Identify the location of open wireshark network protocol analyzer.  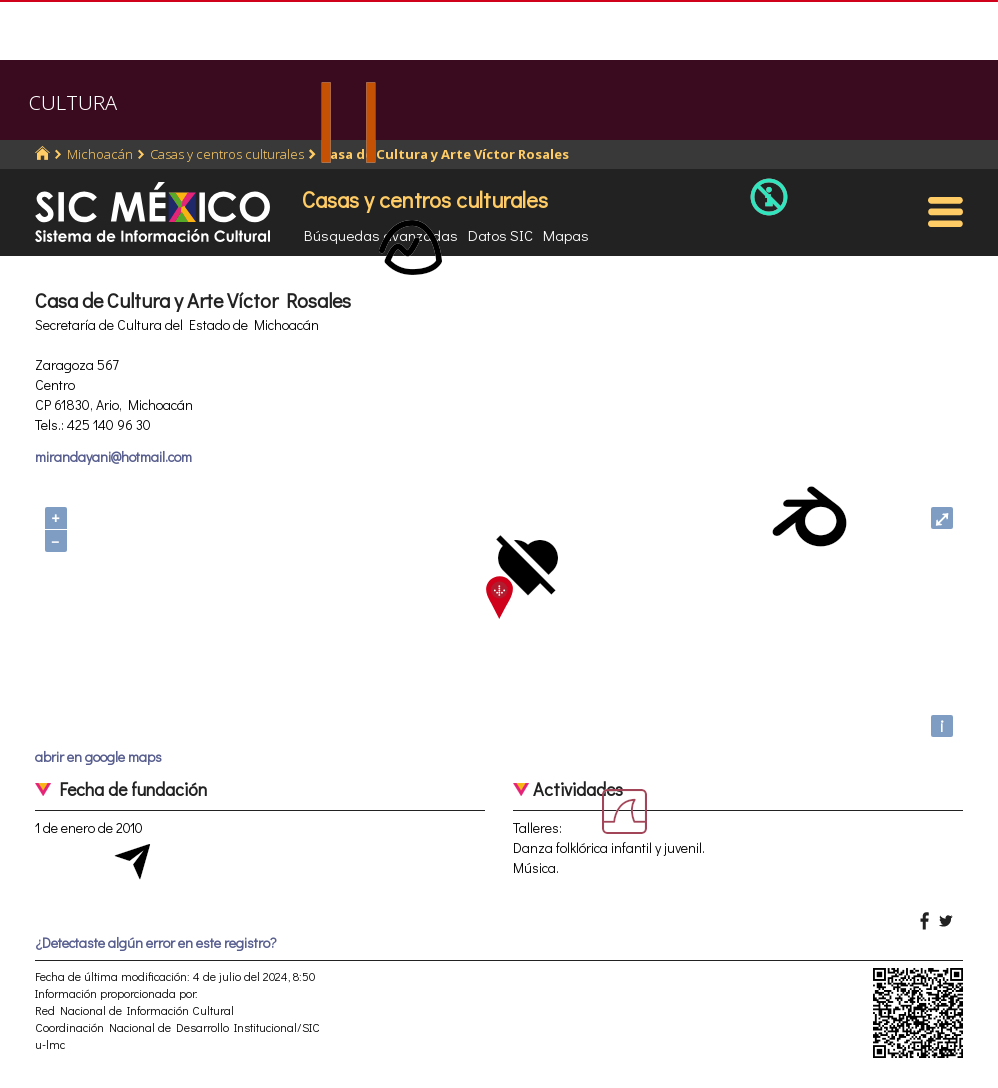
(624, 811).